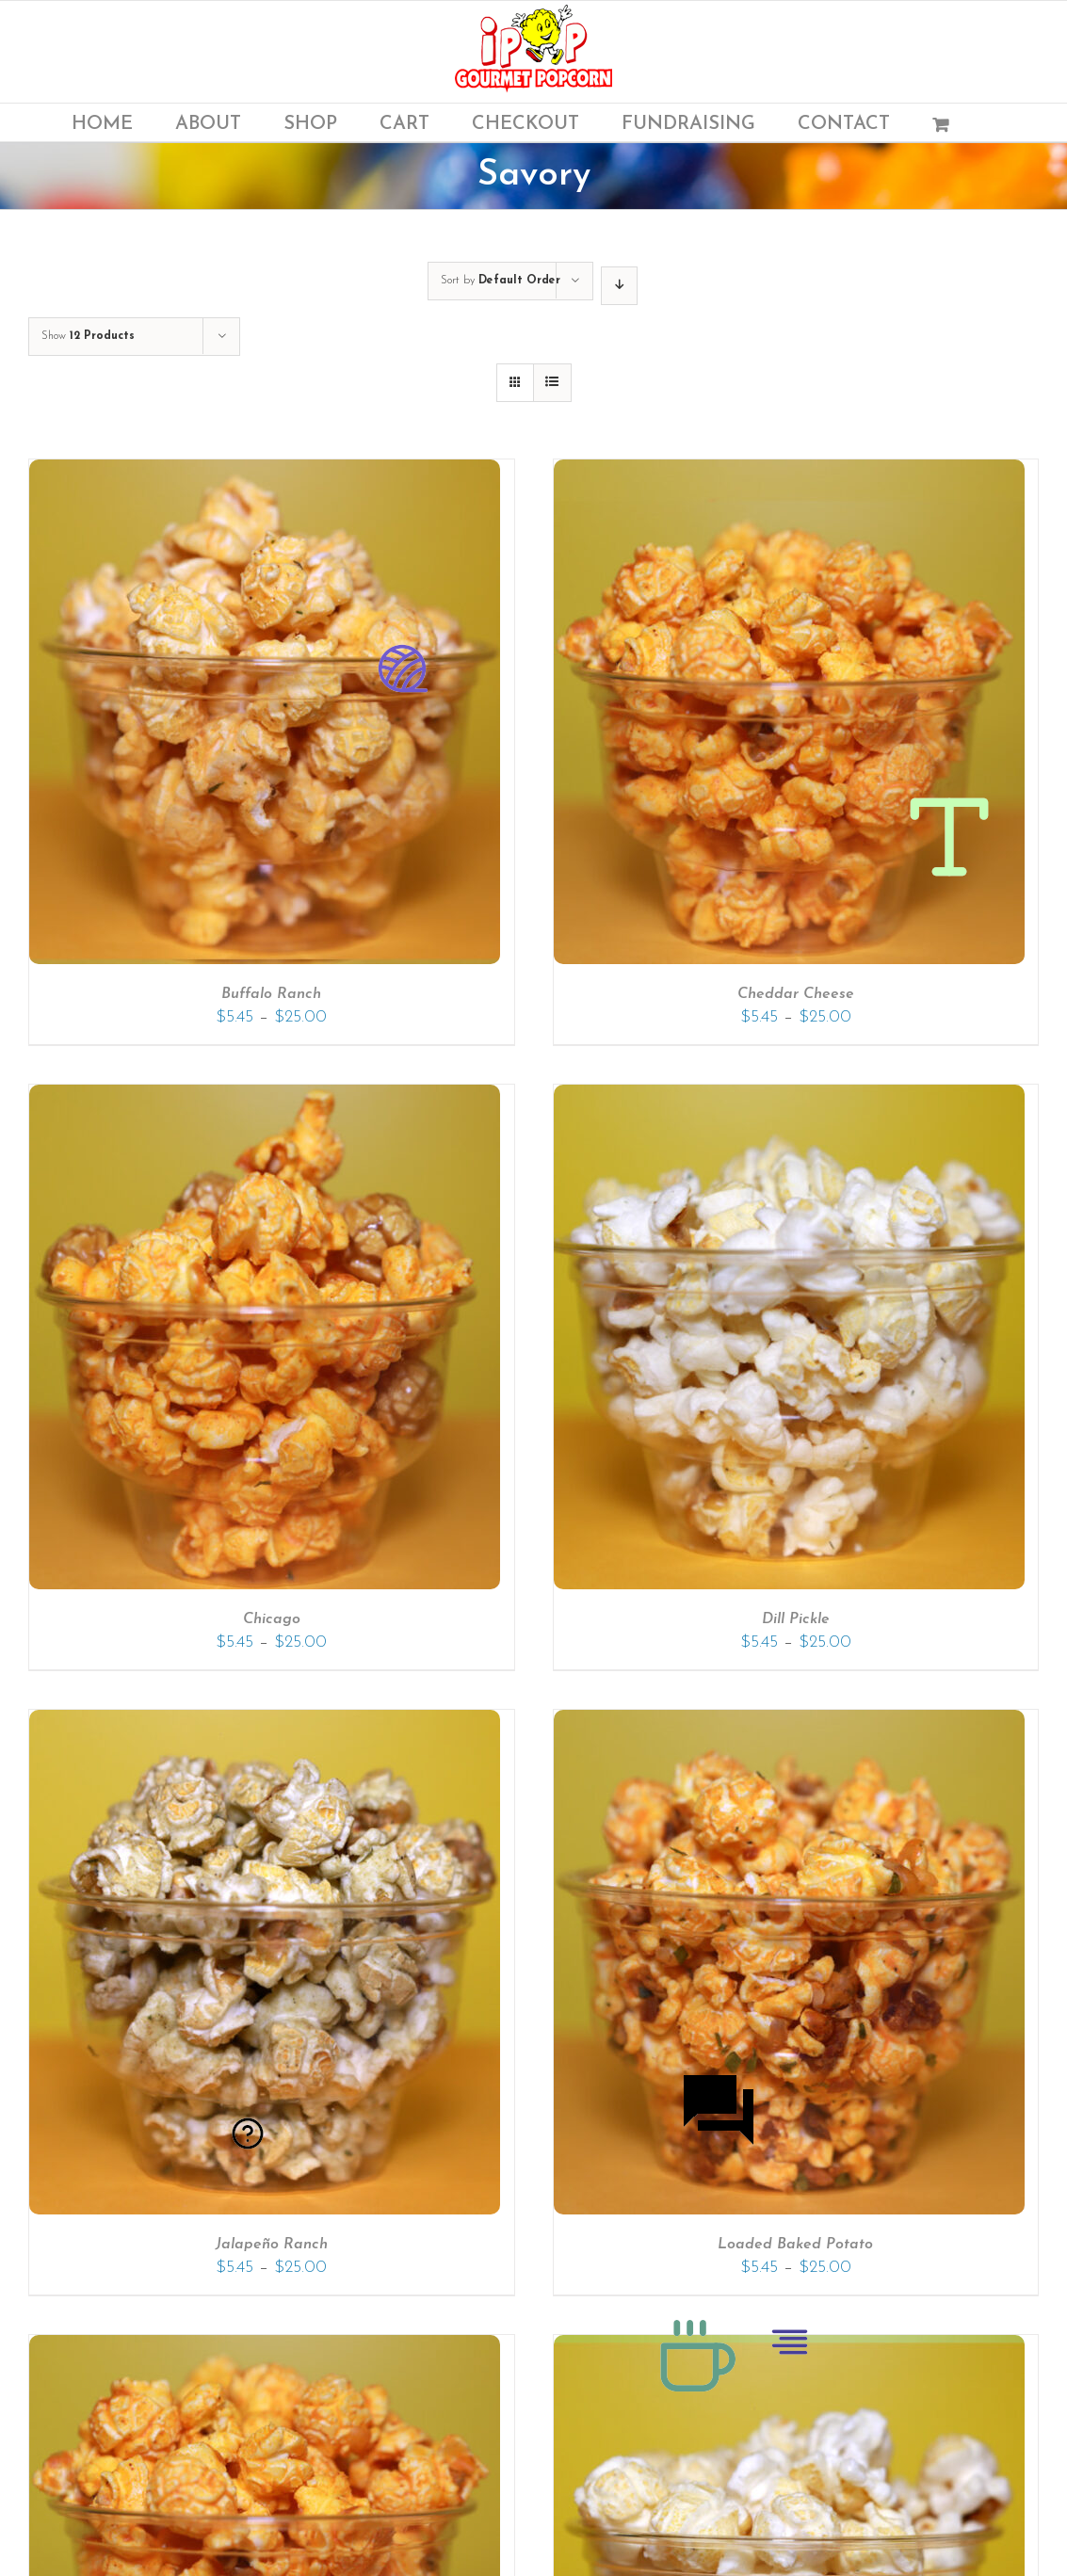  What do you see at coordinates (719, 2110) in the screenshot?
I see `open chat or messaging` at bounding box center [719, 2110].